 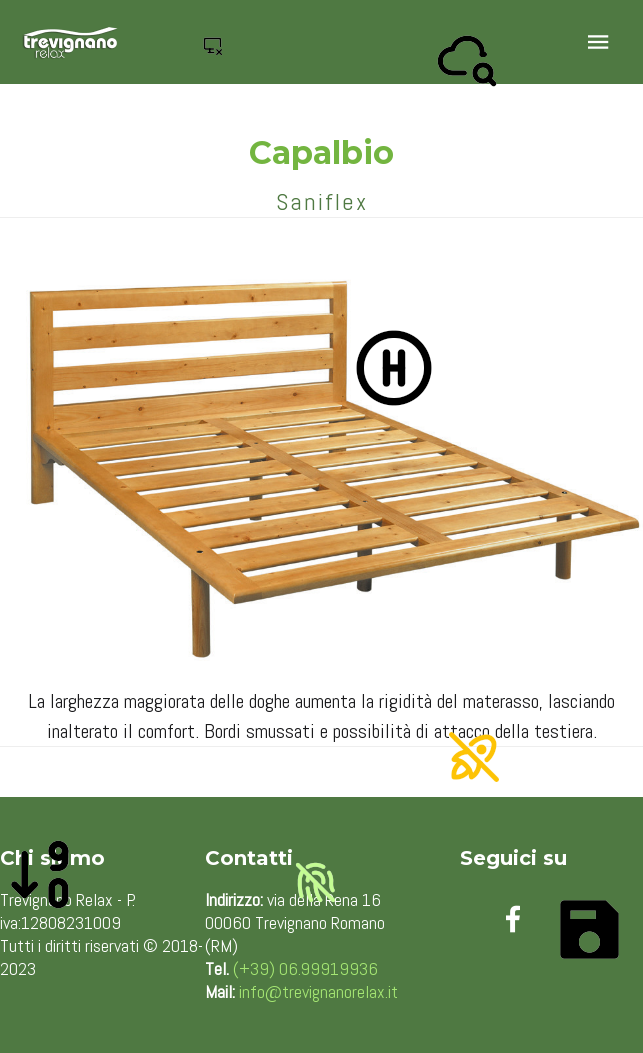 I want to click on disable fingerprint authentication, so click(x=315, y=882).